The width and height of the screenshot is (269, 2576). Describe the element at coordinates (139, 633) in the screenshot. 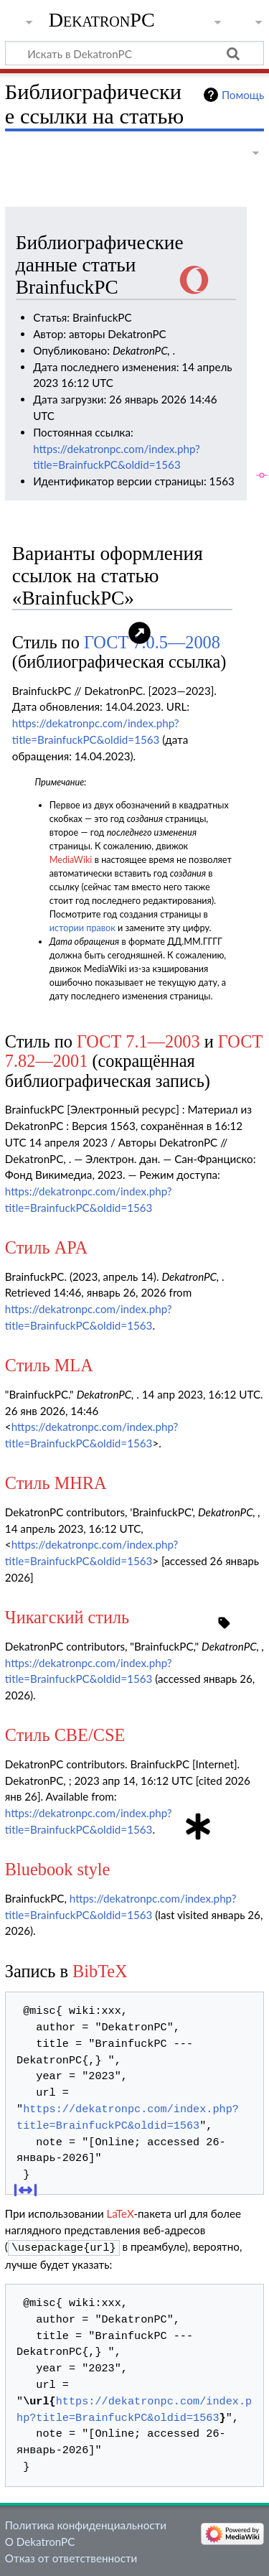

I see `open link in new tab or external window` at that location.